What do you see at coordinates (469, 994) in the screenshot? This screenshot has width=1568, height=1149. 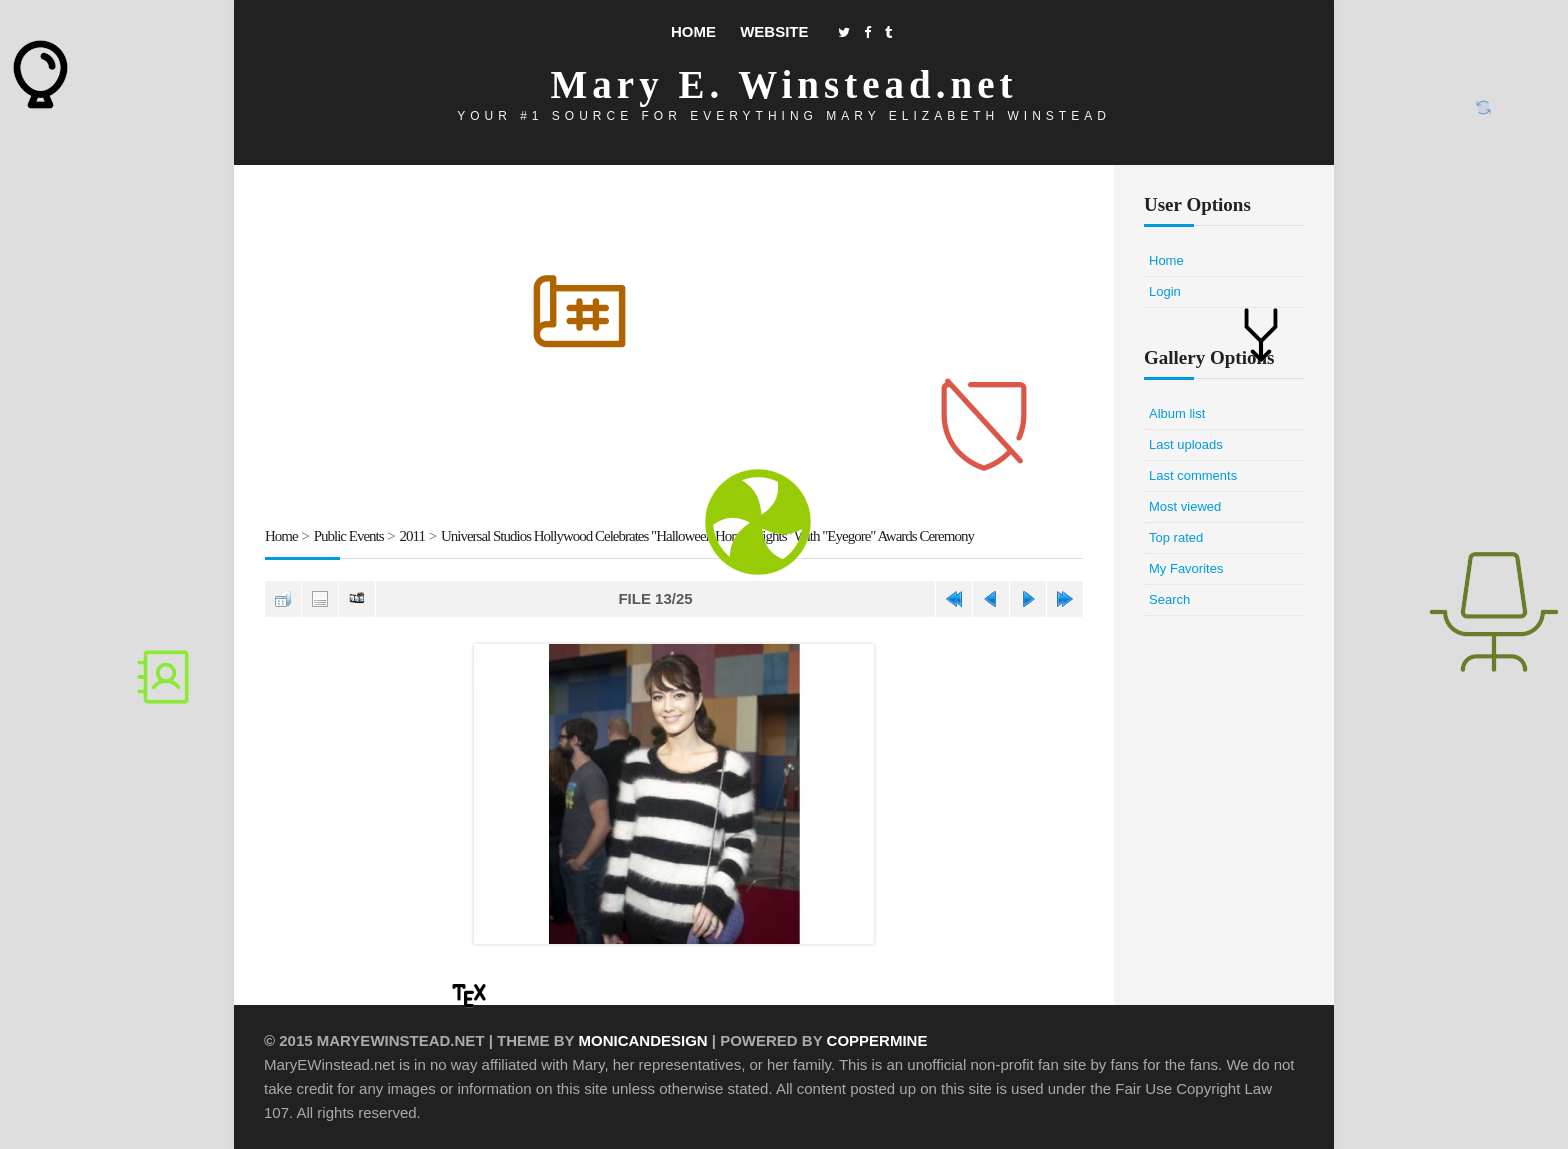 I see `format document using TeX typesetting` at bounding box center [469, 994].